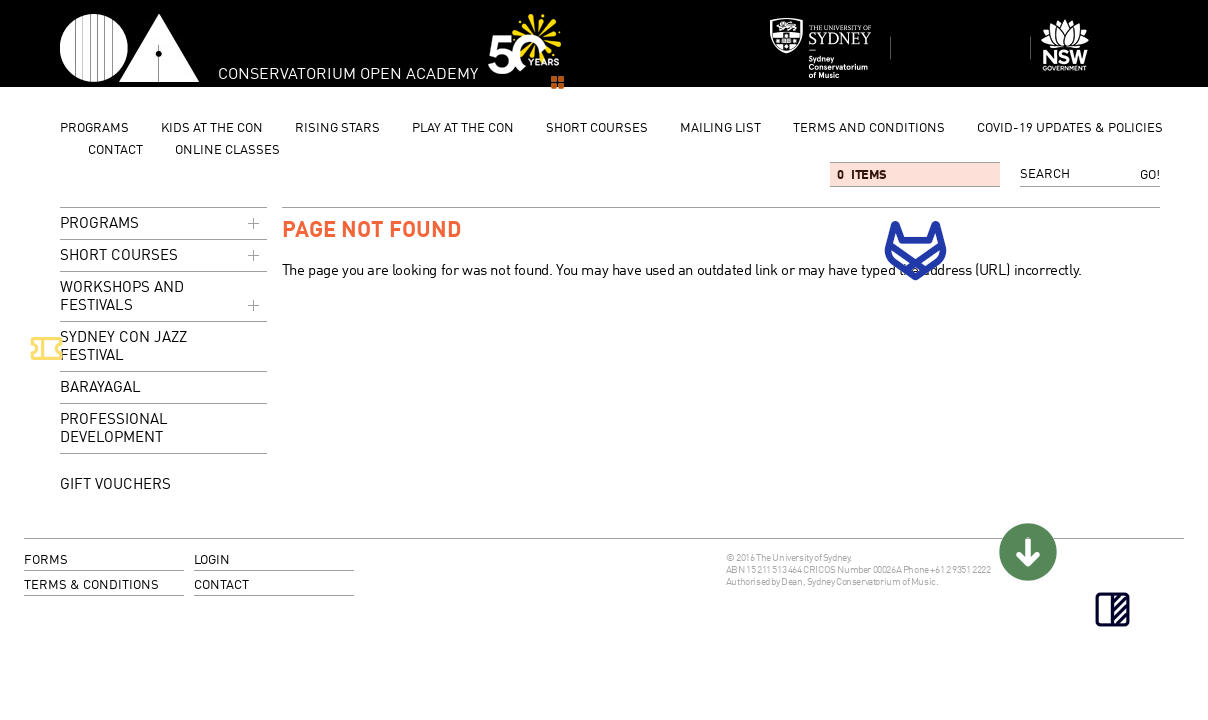 The width and height of the screenshot is (1208, 720). I want to click on download a file or content, so click(1028, 552).